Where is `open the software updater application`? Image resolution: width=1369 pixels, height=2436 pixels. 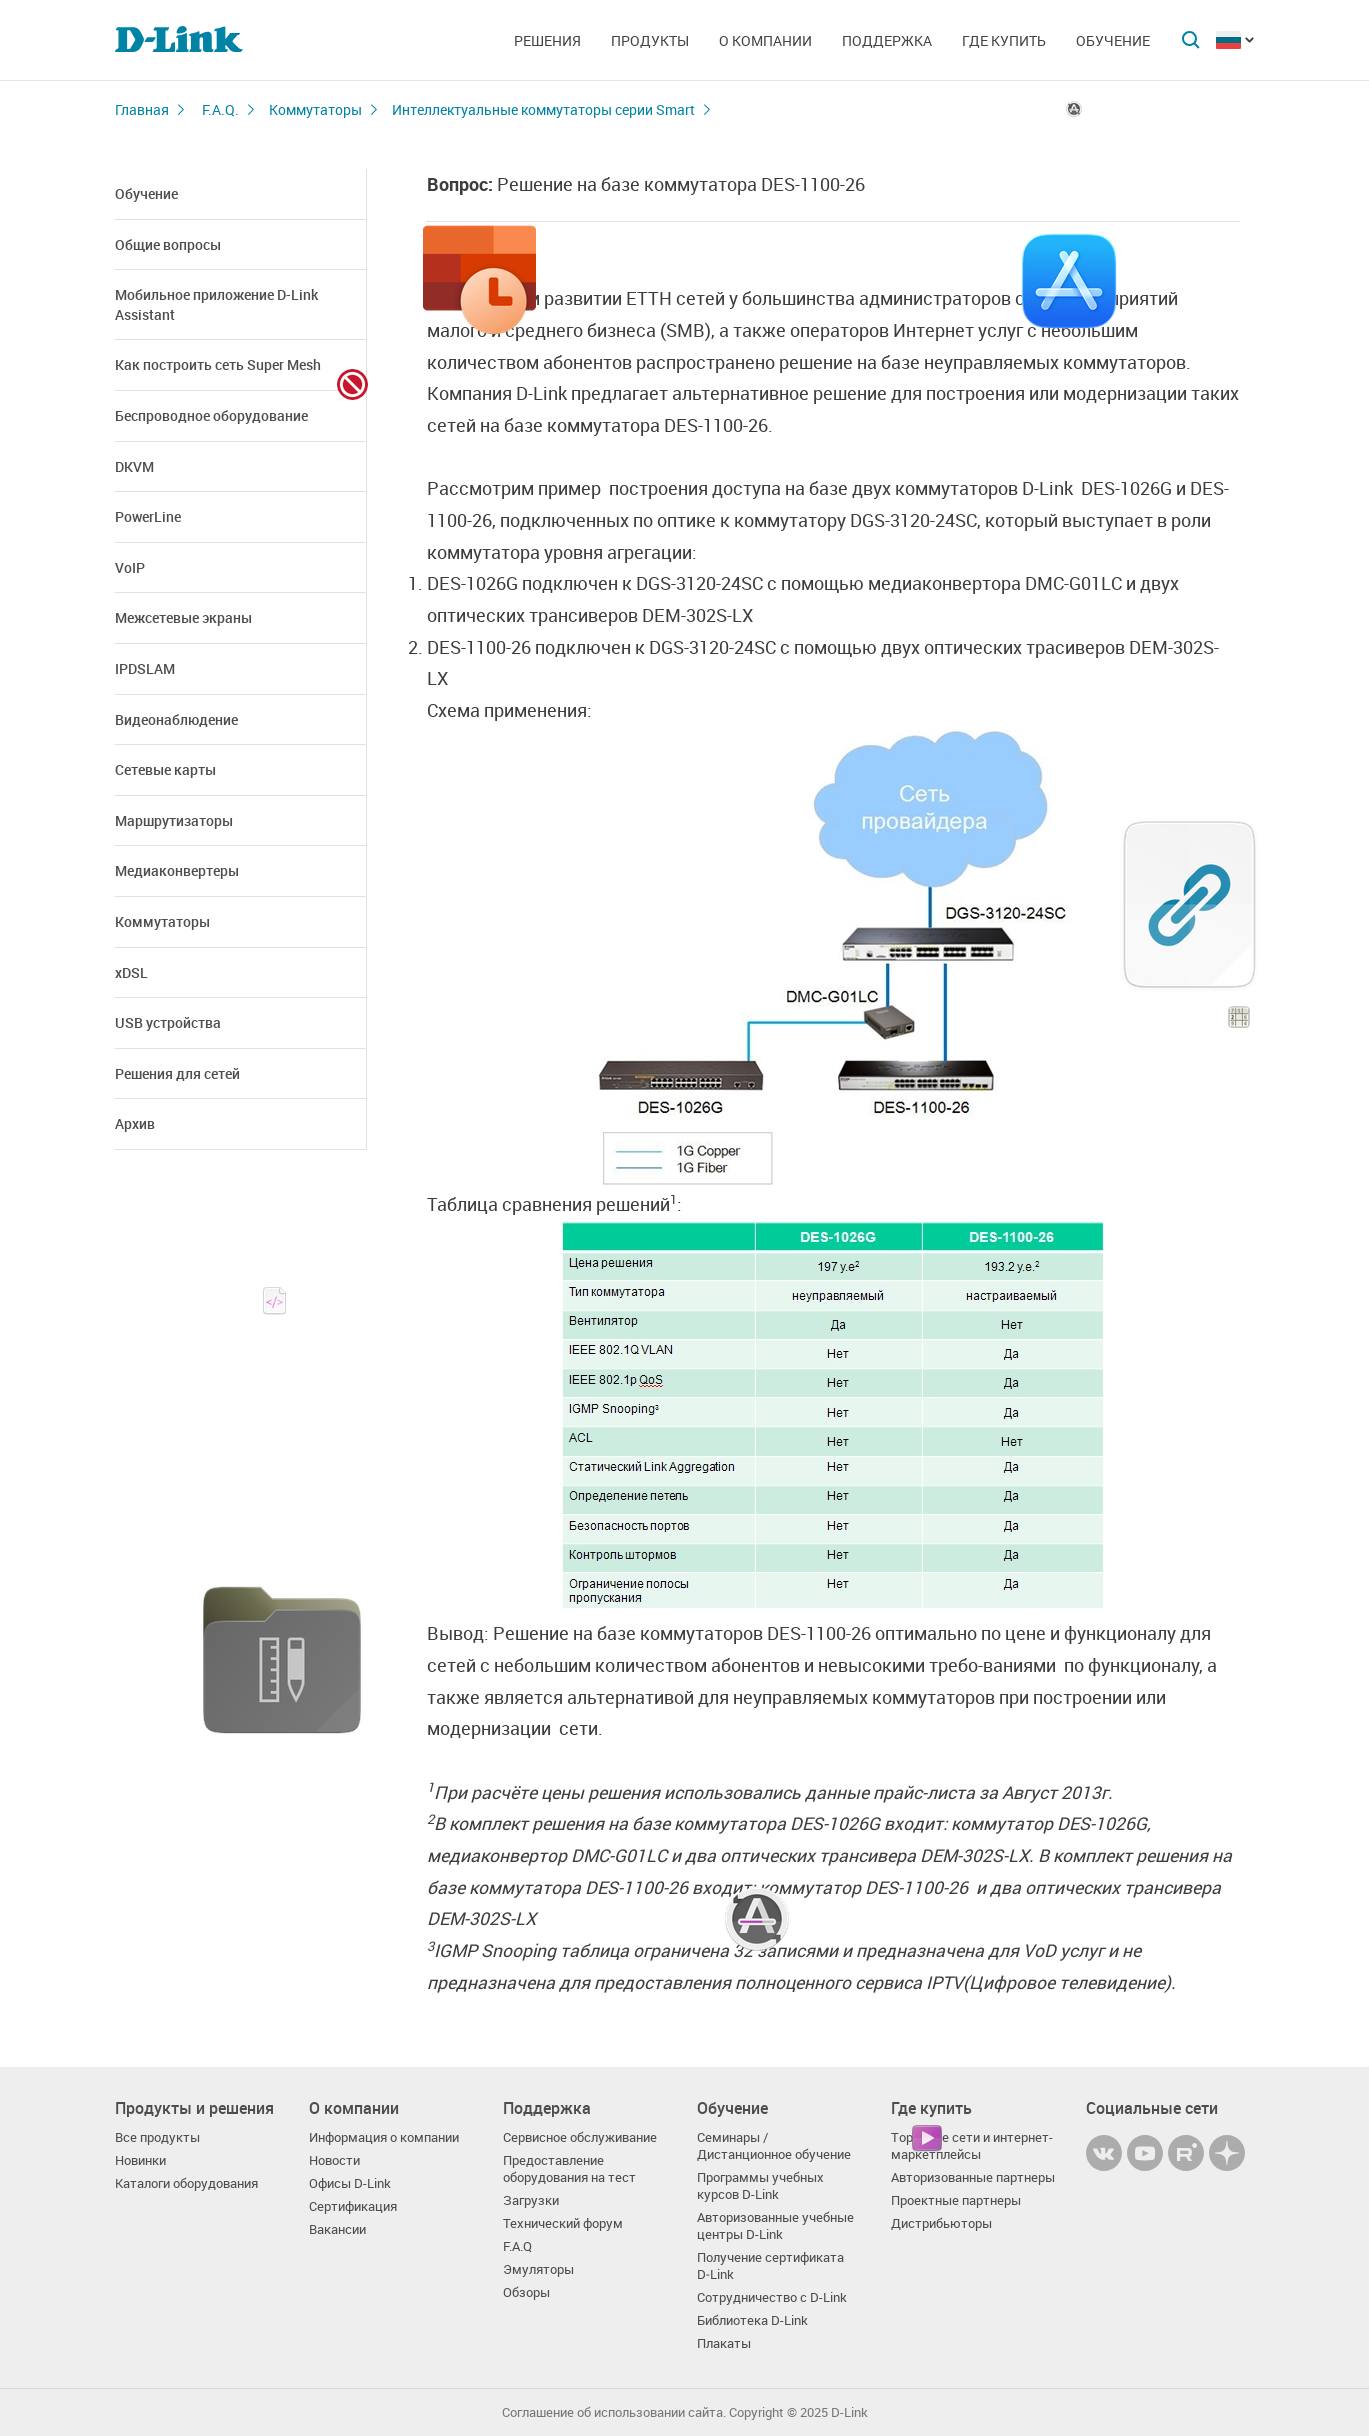 open the software updater application is located at coordinates (1074, 109).